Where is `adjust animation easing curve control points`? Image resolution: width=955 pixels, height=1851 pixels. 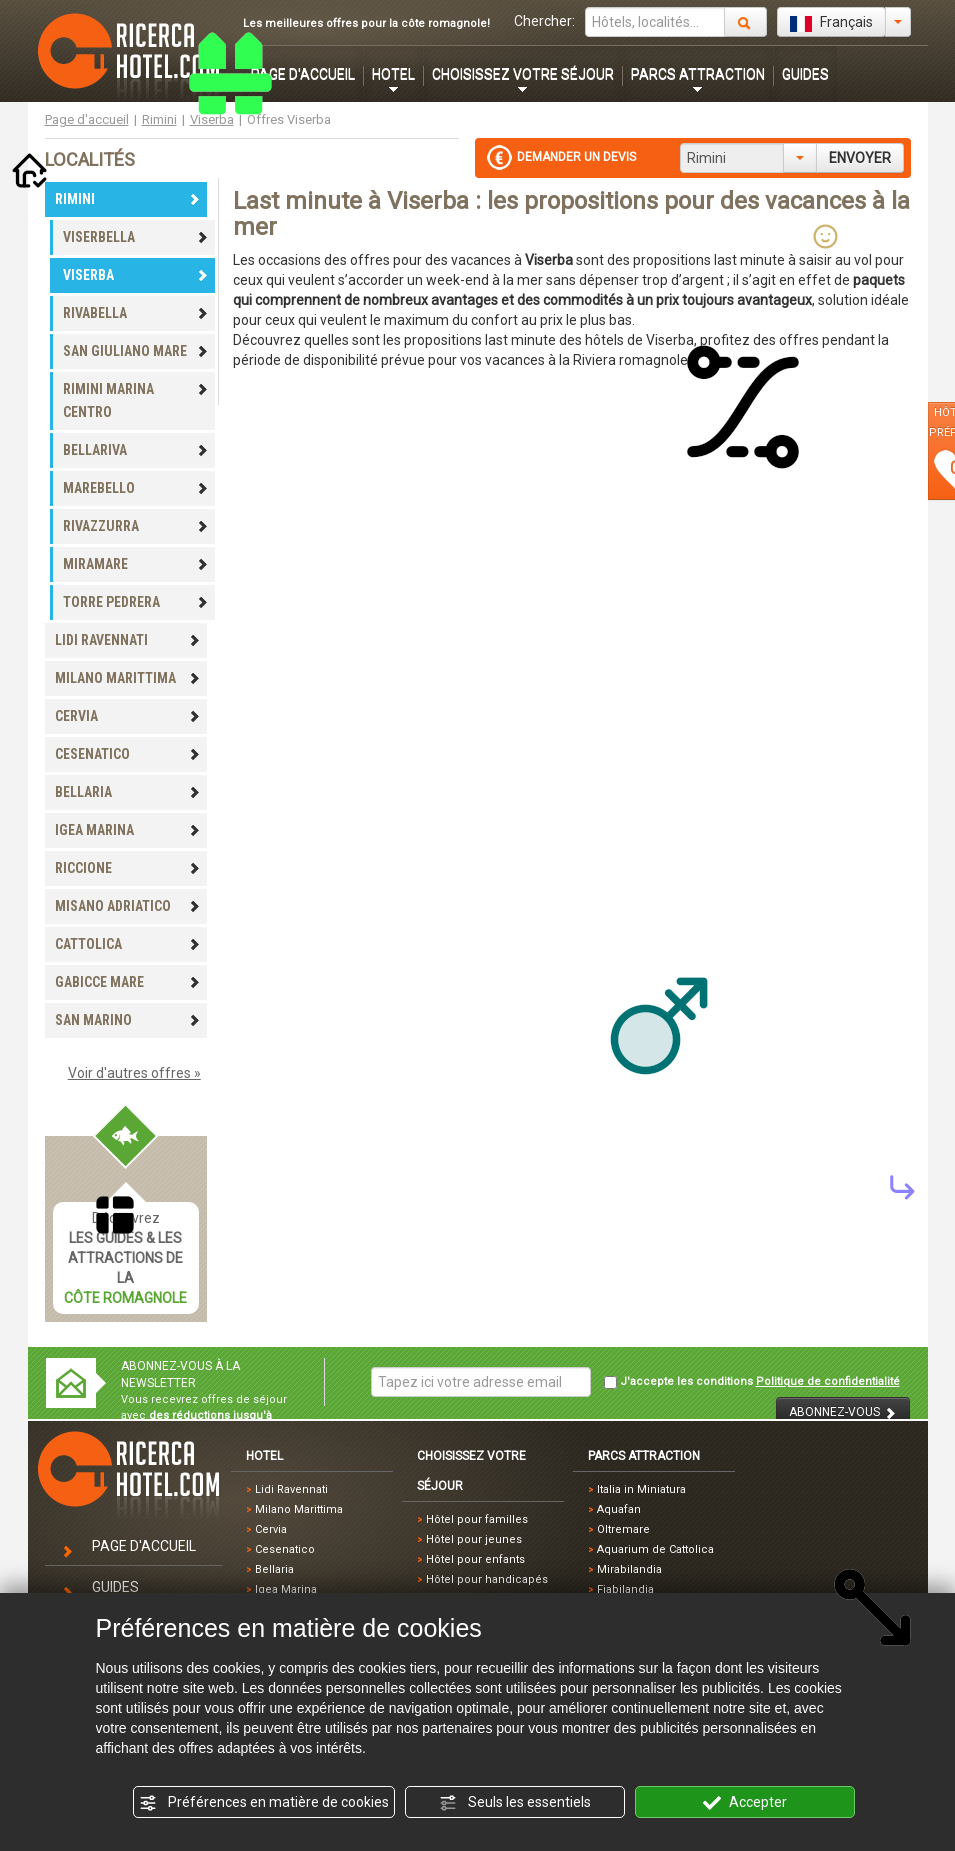
adjust animation easing curve control points is located at coordinates (743, 407).